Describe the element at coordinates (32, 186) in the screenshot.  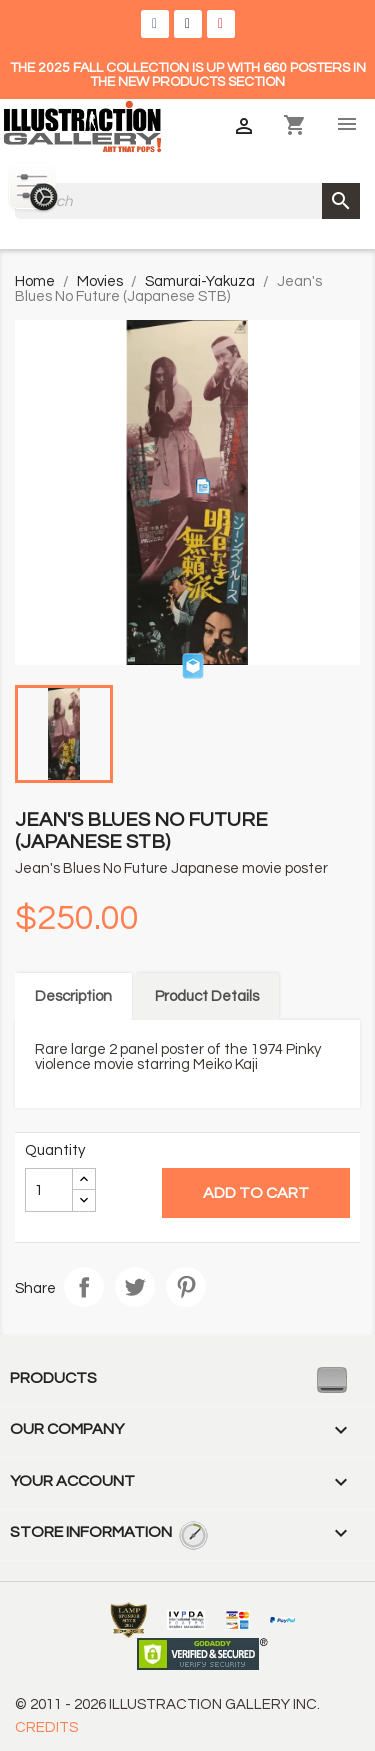
I see `open grub customizer to configure bootloader settings` at that location.